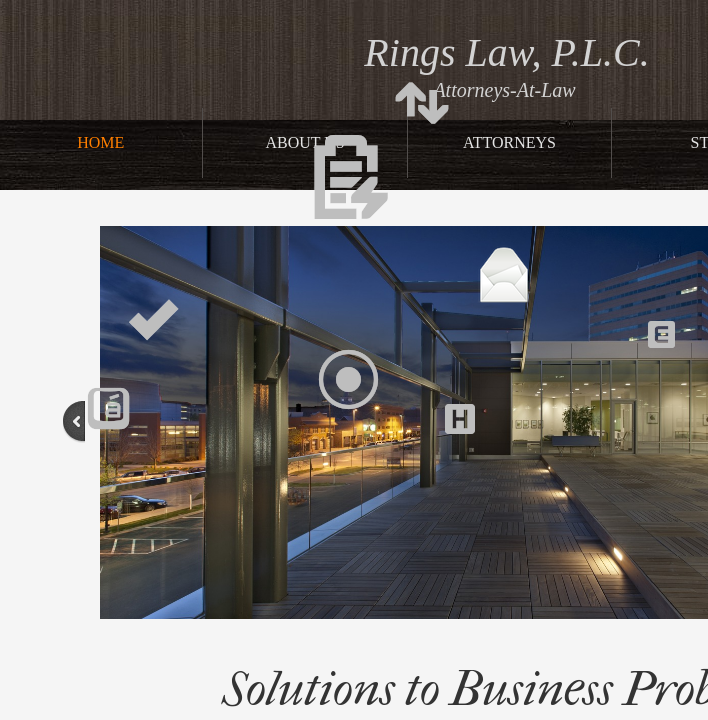  I want to click on battery fully charged and currently charging, so click(346, 177).